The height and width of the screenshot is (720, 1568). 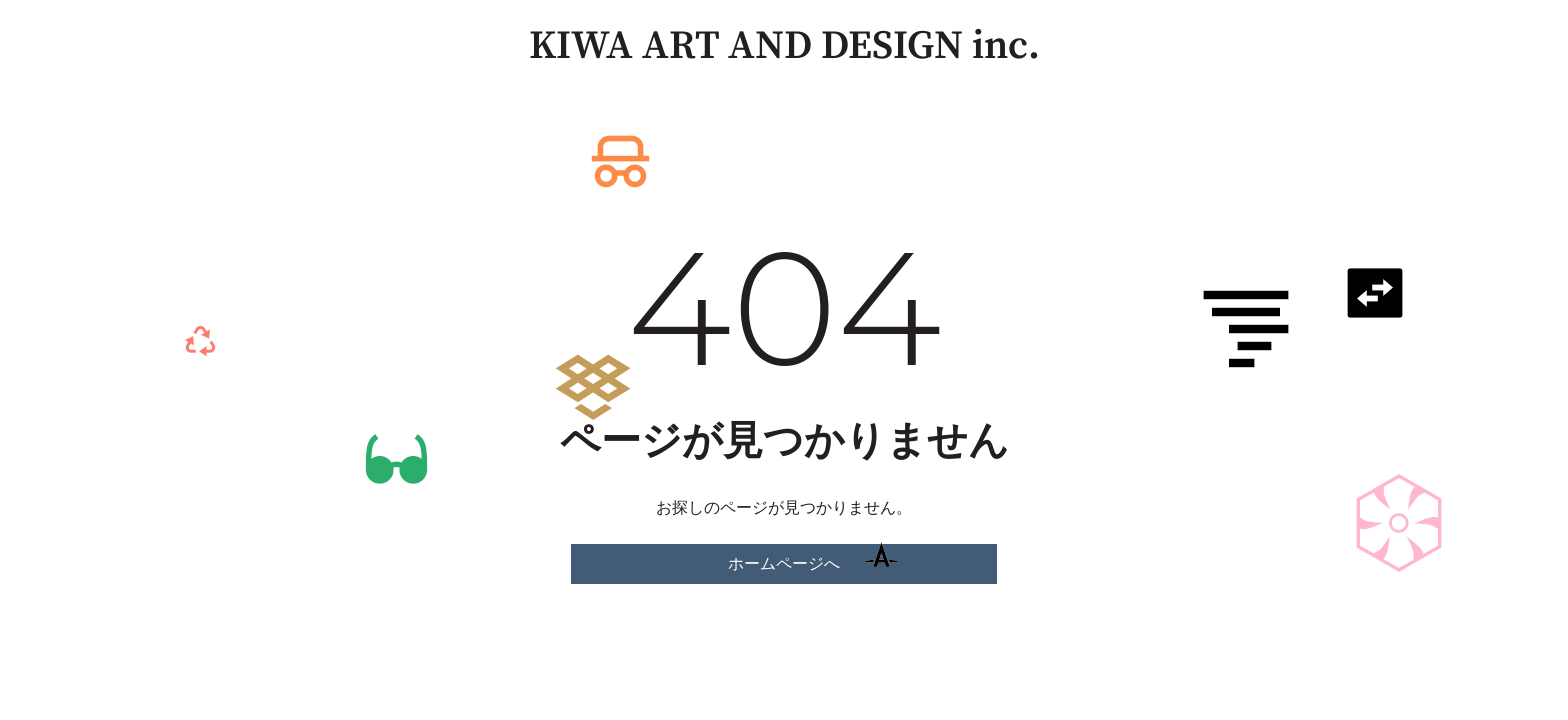 I want to click on semantic-release automation tool logo, so click(x=1399, y=523).